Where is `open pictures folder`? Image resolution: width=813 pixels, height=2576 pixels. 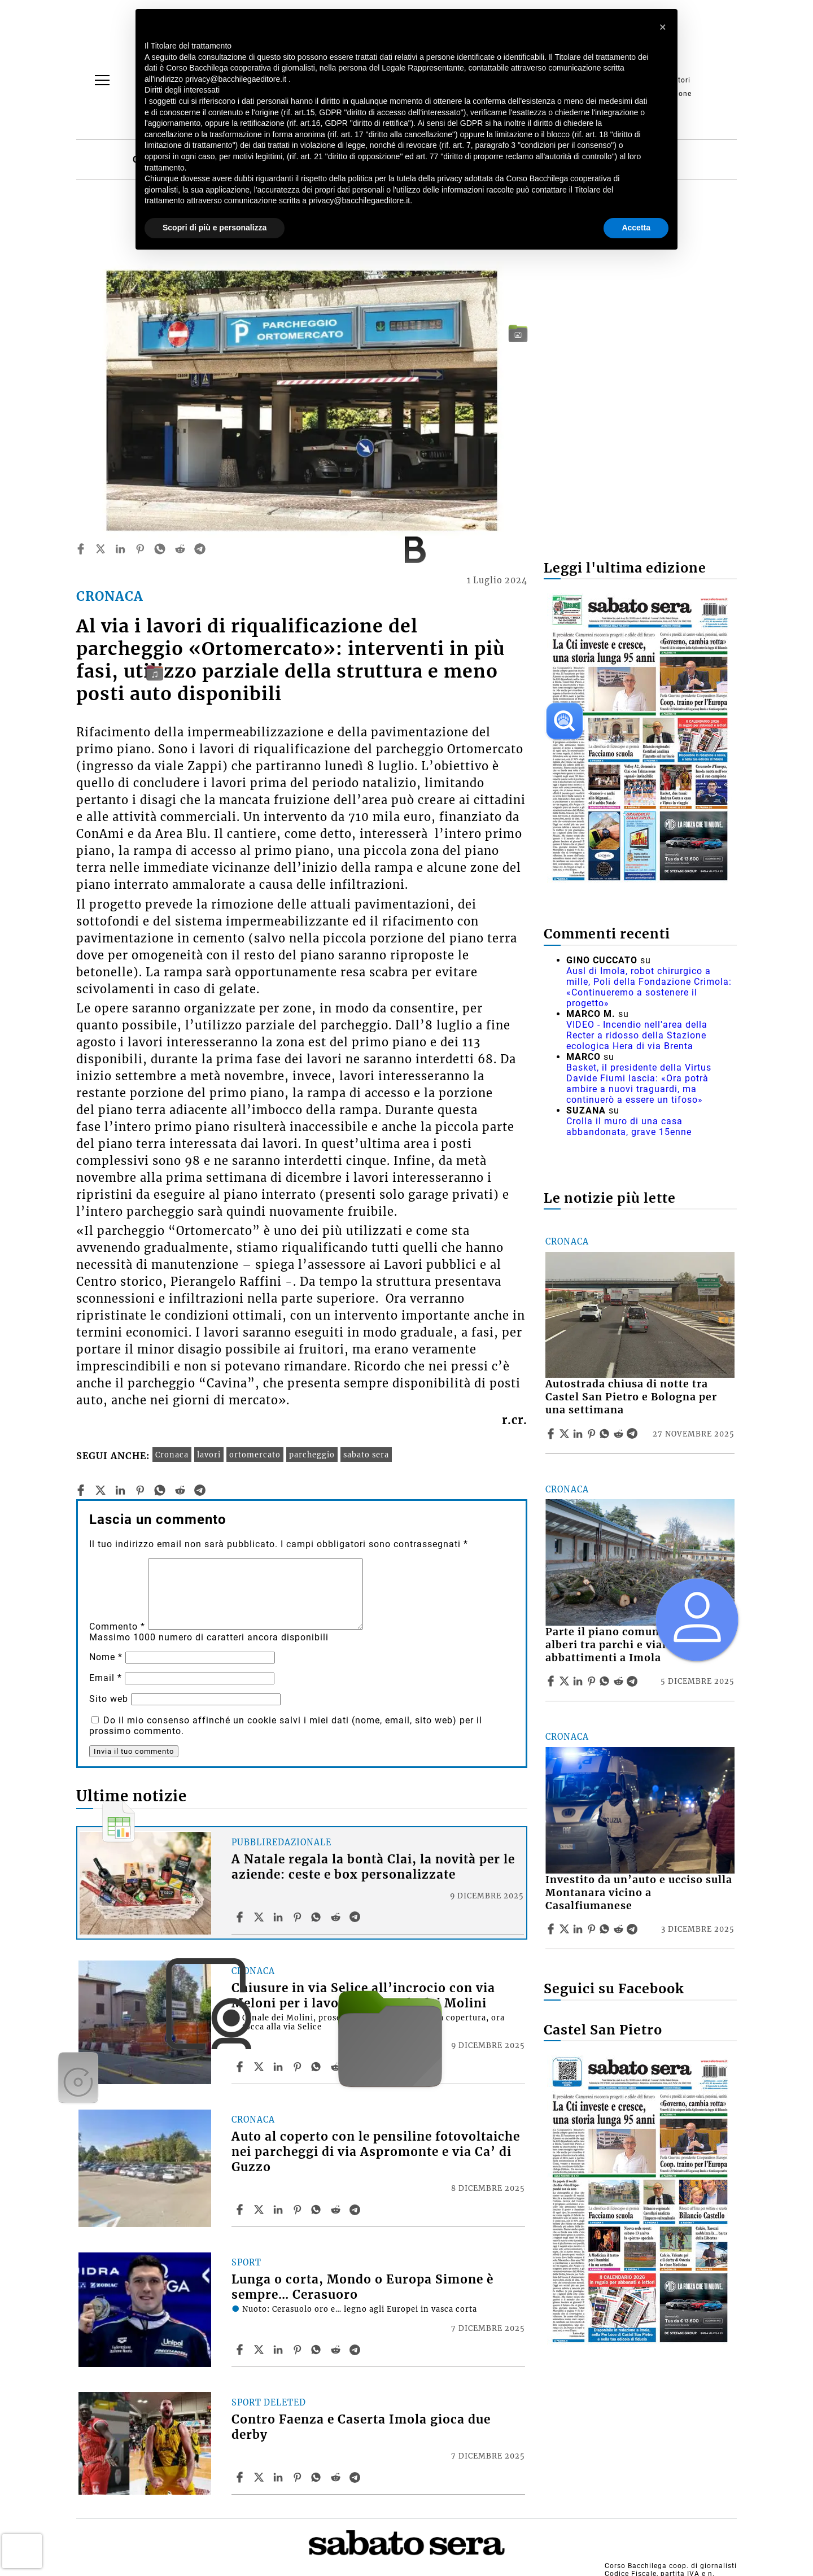
open pictures folder is located at coordinates (518, 333).